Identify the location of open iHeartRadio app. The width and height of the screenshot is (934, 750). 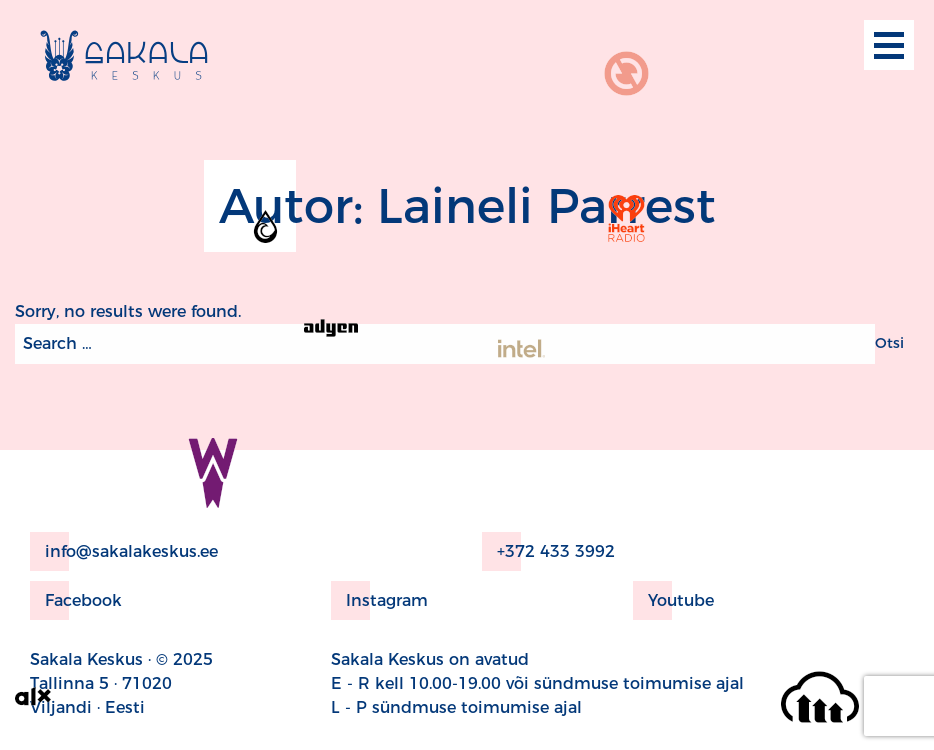
(626, 218).